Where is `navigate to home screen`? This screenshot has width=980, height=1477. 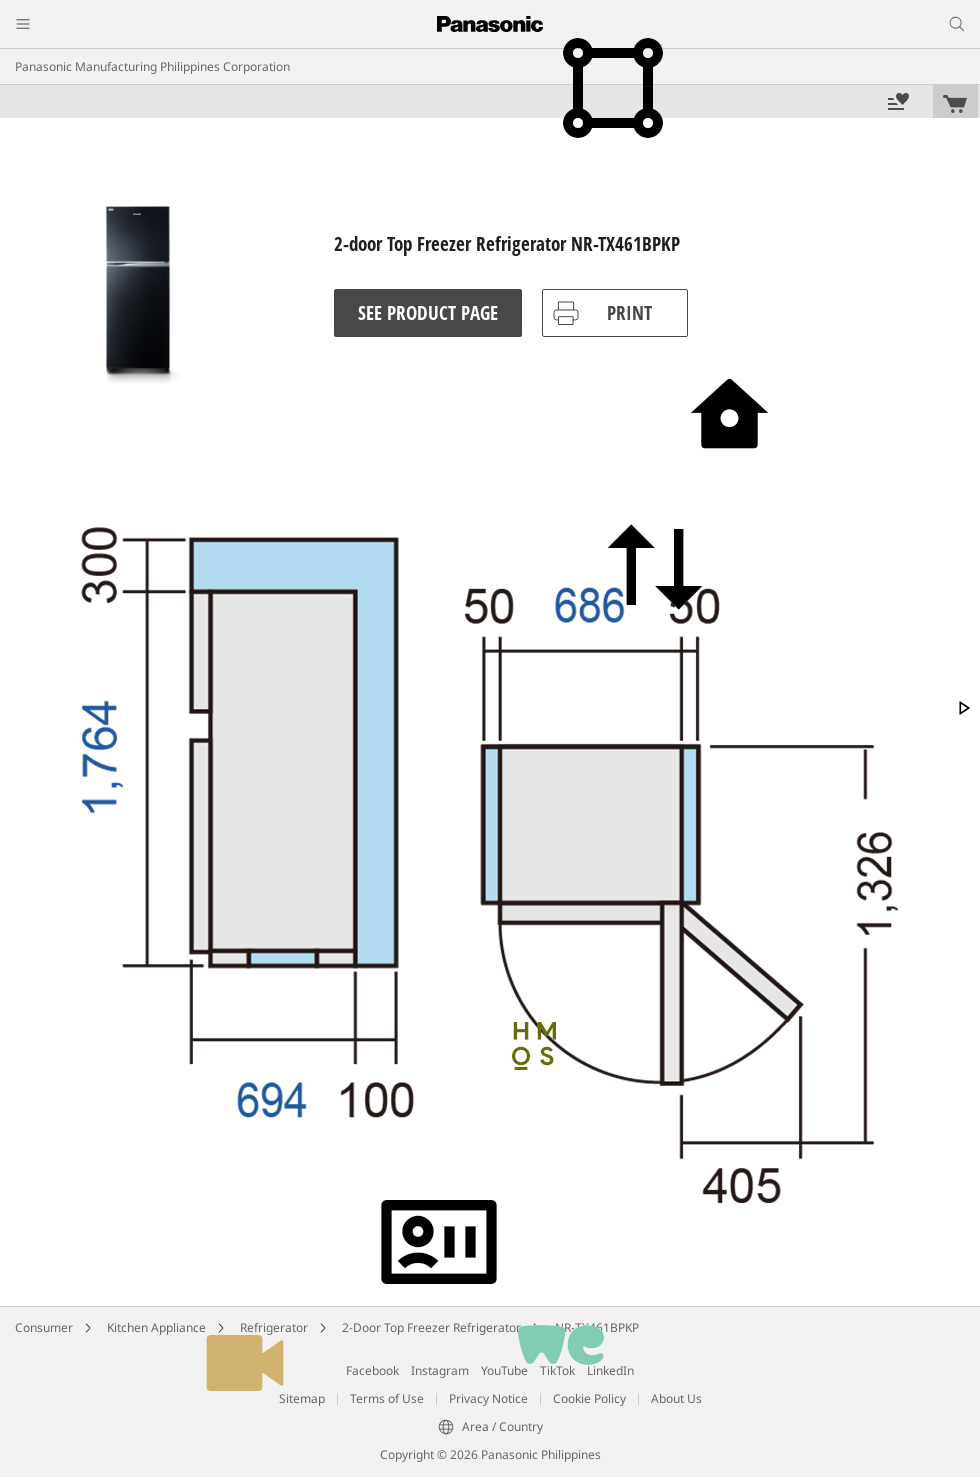 navigate to home screen is located at coordinates (729, 416).